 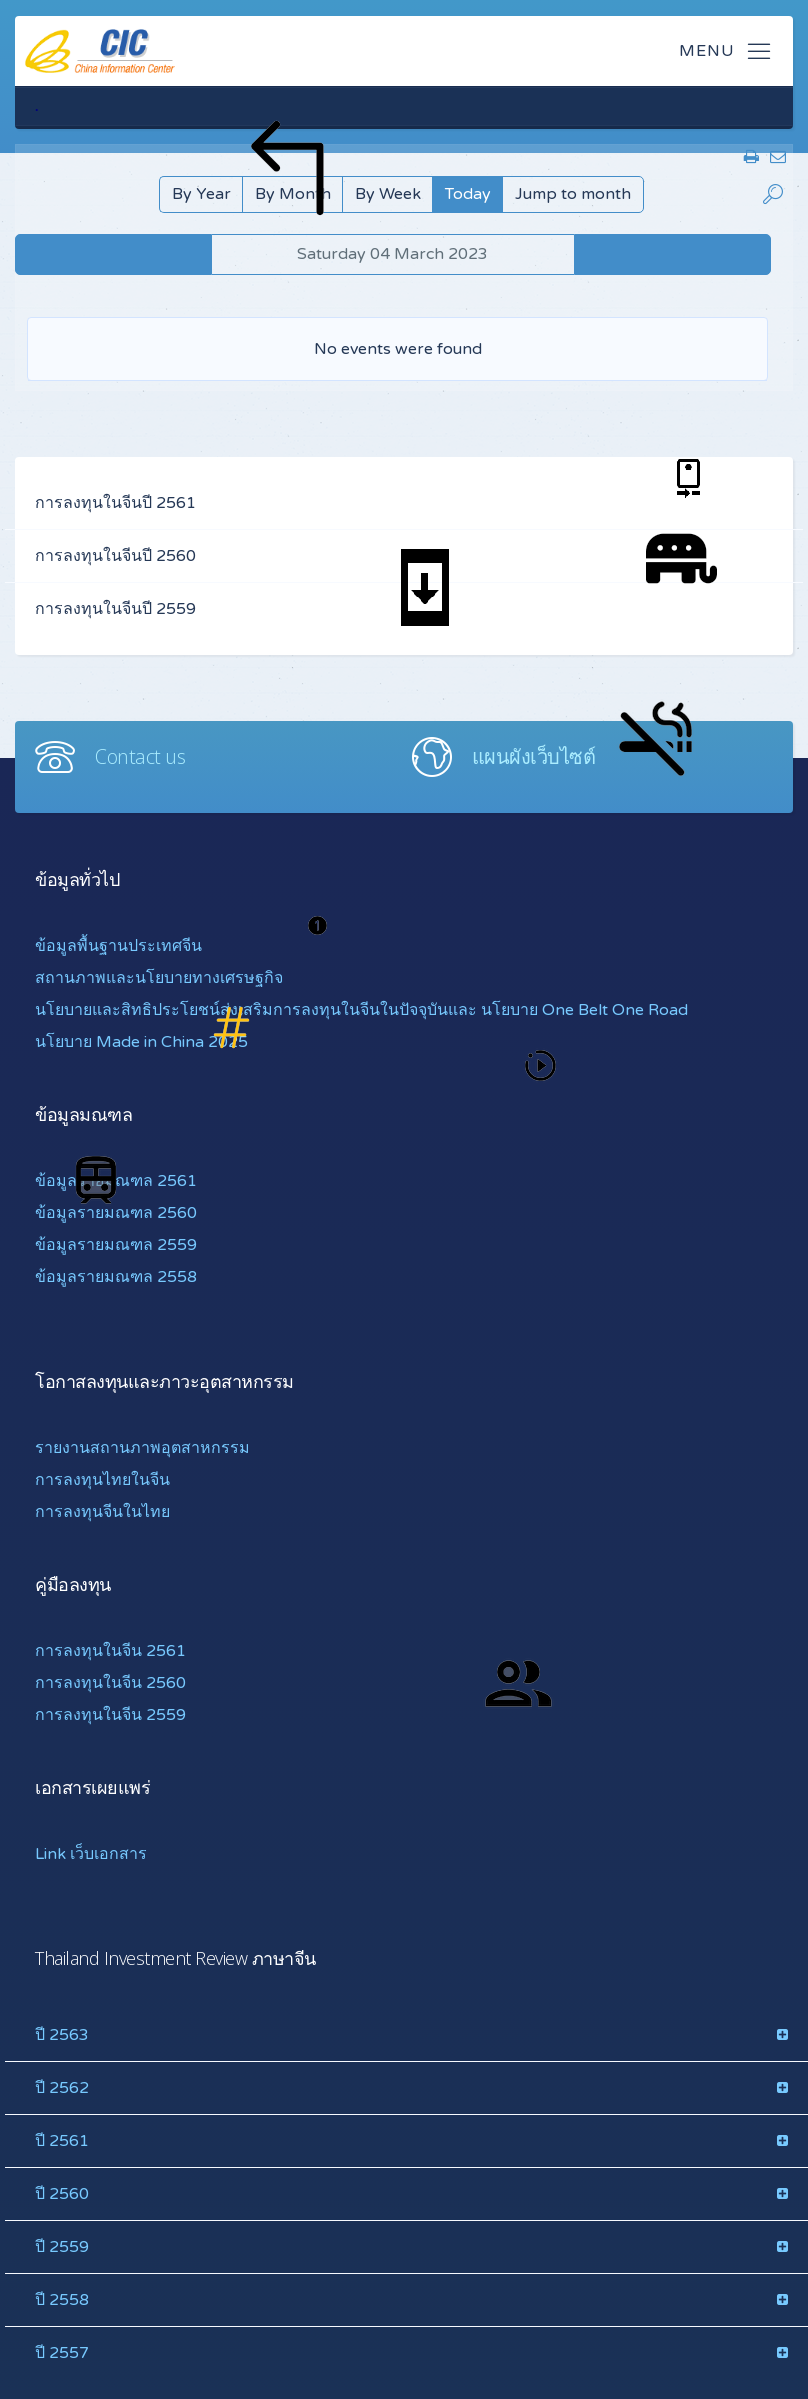 What do you see at coordinates (540, 1065) in the screenshot?
I see `enable motion photos capture` at bounding box center [540, 1065].